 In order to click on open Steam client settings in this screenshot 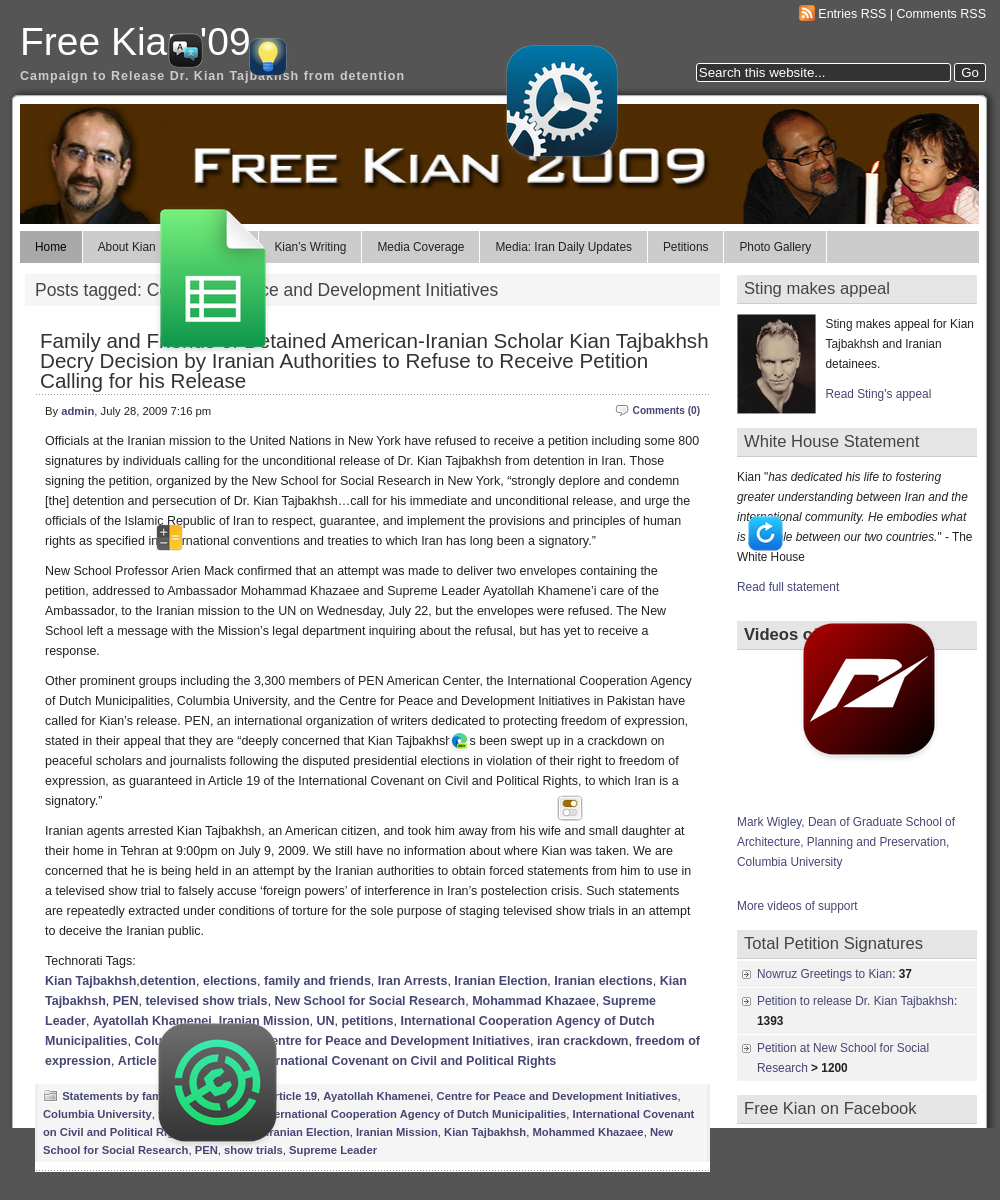, I will do `click(562, 101)`.